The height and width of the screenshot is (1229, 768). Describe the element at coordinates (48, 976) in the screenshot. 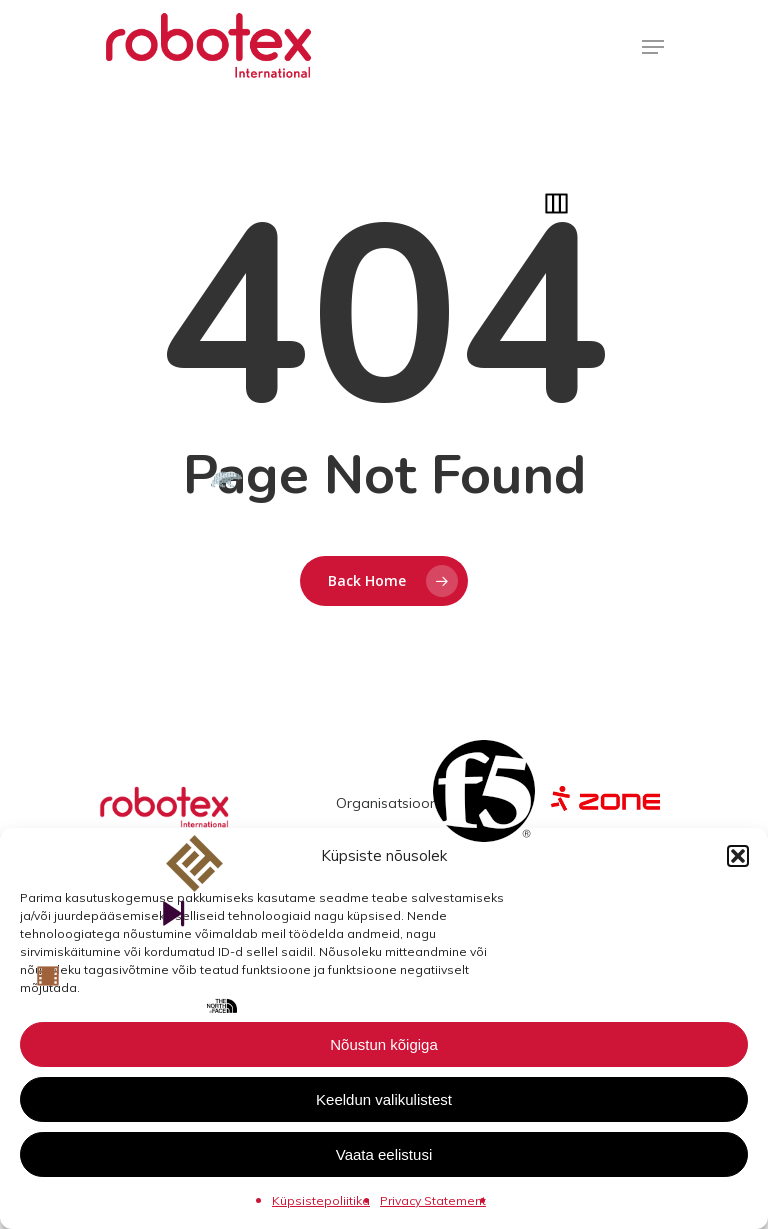

I see `access video or film content` at that location.